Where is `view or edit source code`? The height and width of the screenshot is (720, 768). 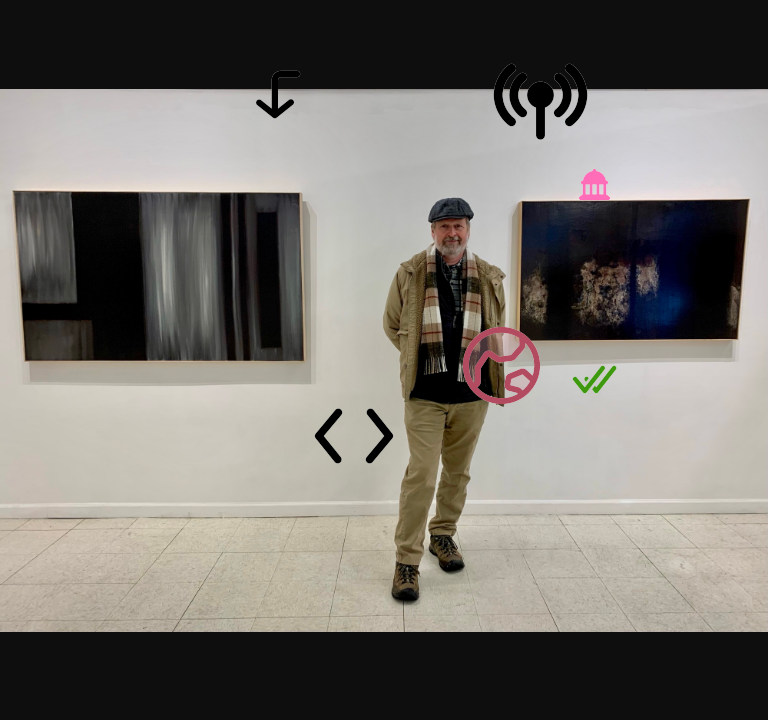
view or edit source code is located at coordinates (354, 436).